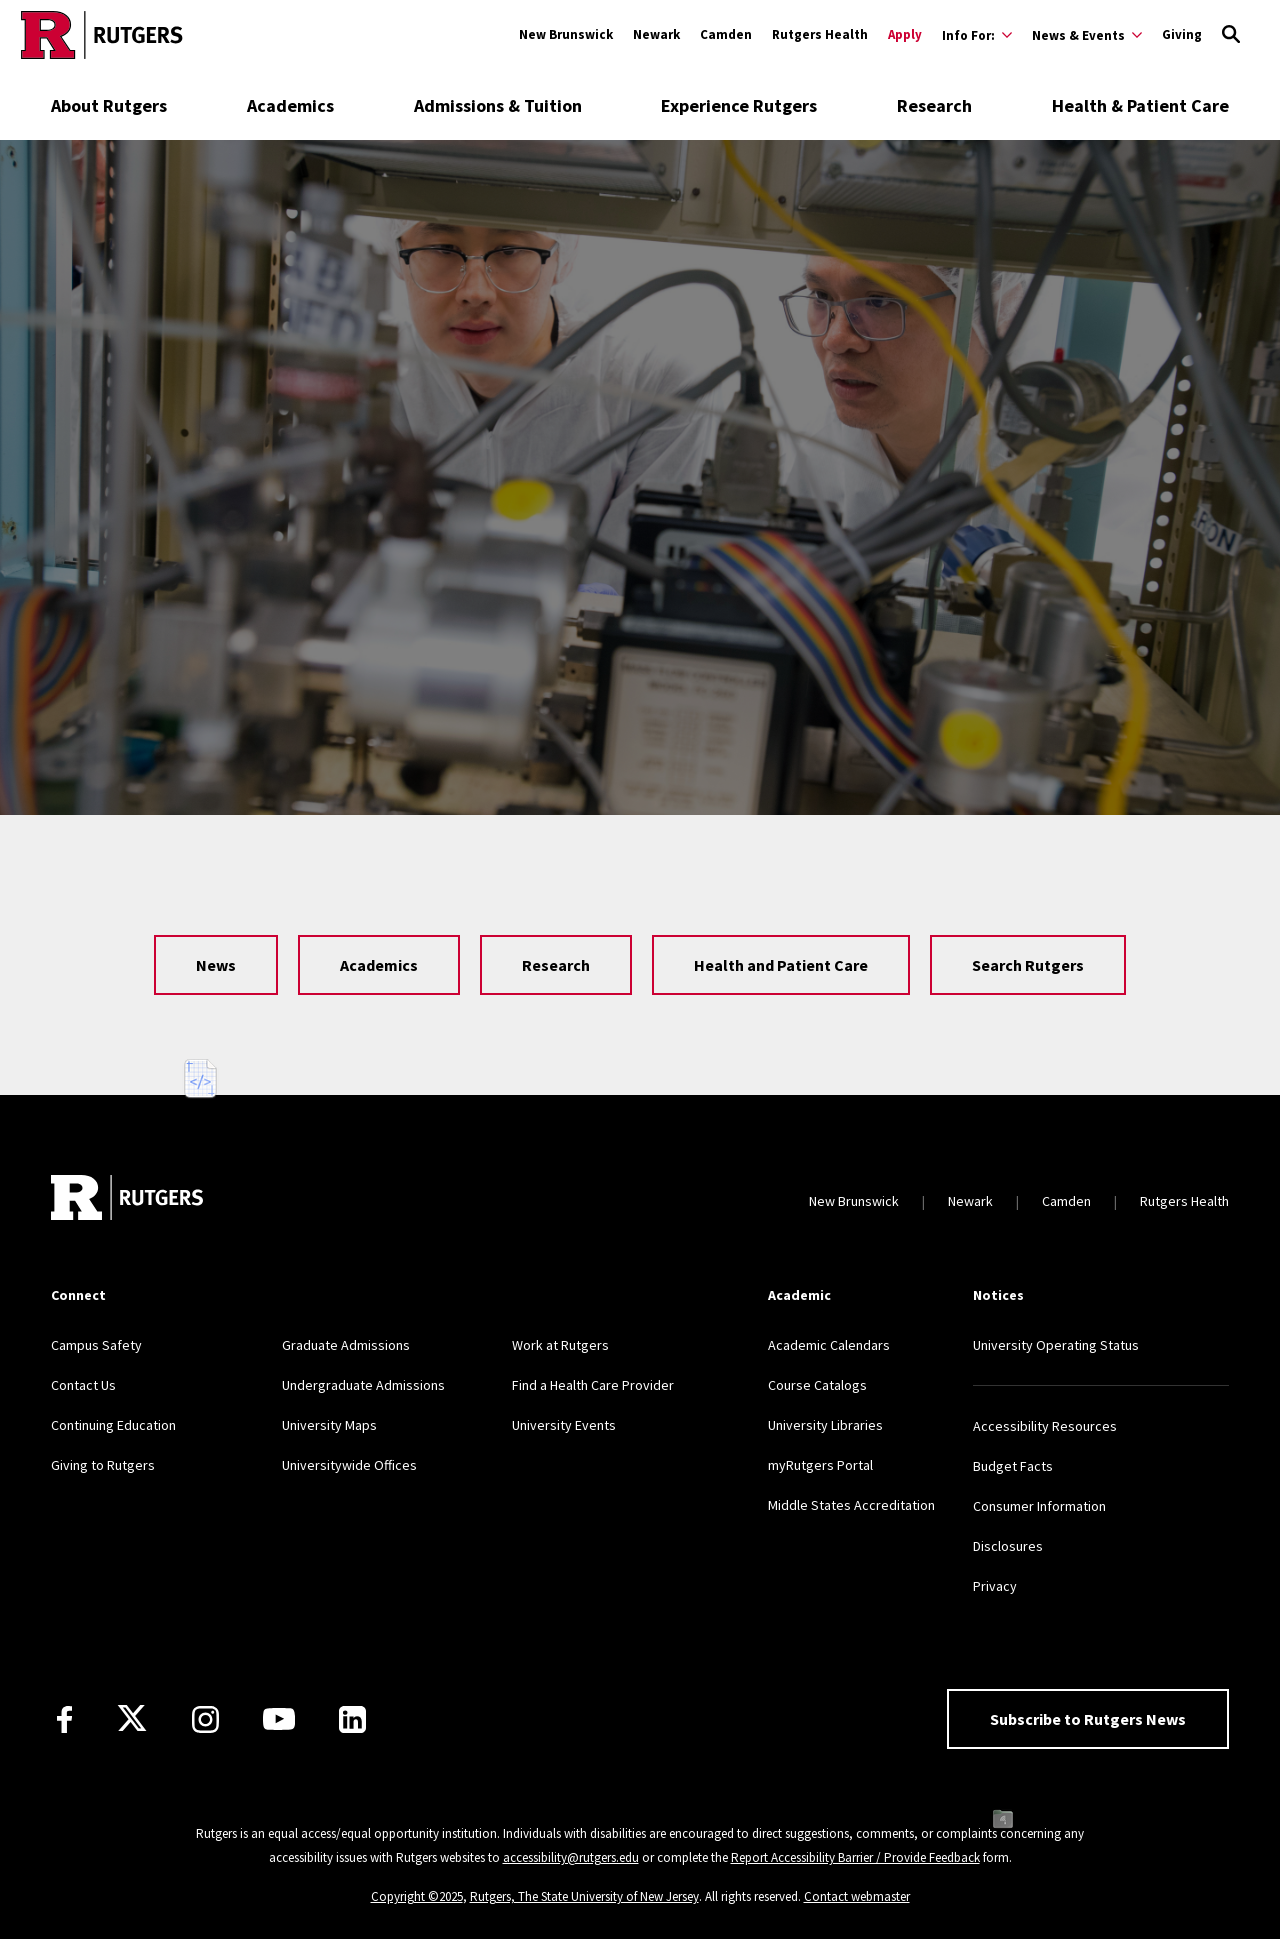 This screenshot has height=1939, width=1280. I want to click on open insync cloud sync folder, so click(1003, 1819).